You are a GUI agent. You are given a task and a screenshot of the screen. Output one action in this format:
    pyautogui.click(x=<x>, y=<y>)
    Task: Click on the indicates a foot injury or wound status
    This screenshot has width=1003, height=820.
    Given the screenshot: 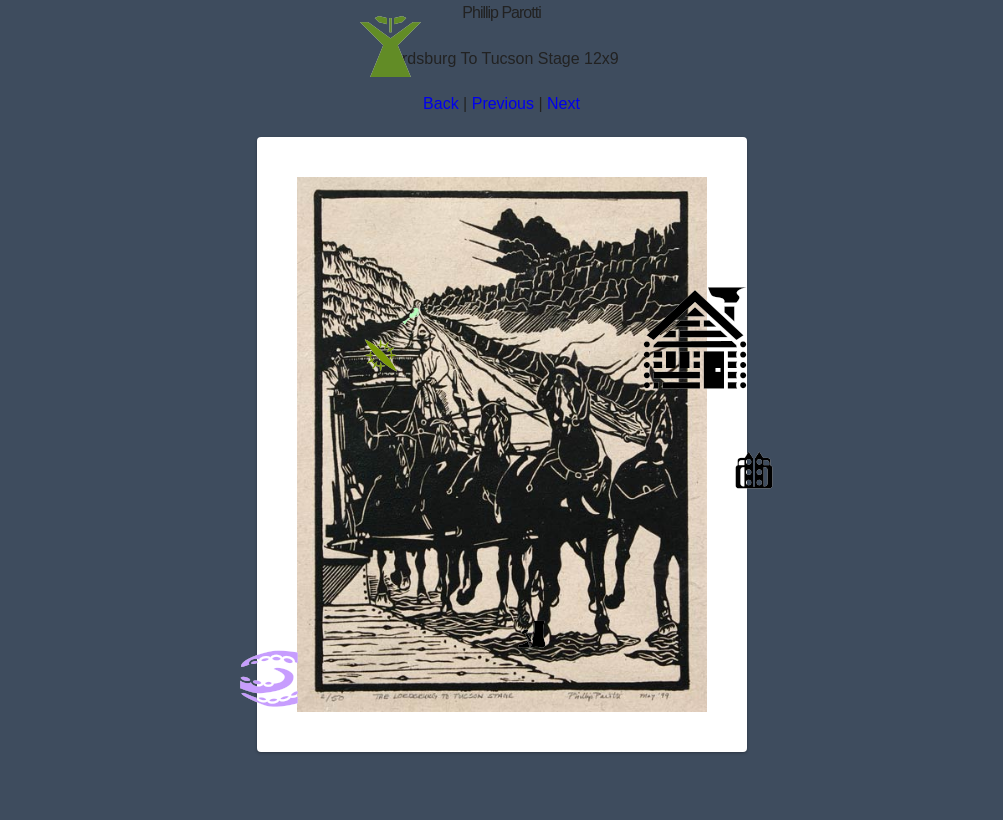 What is the action you would take?
    pyautogui.click(x=531, y=634)
    